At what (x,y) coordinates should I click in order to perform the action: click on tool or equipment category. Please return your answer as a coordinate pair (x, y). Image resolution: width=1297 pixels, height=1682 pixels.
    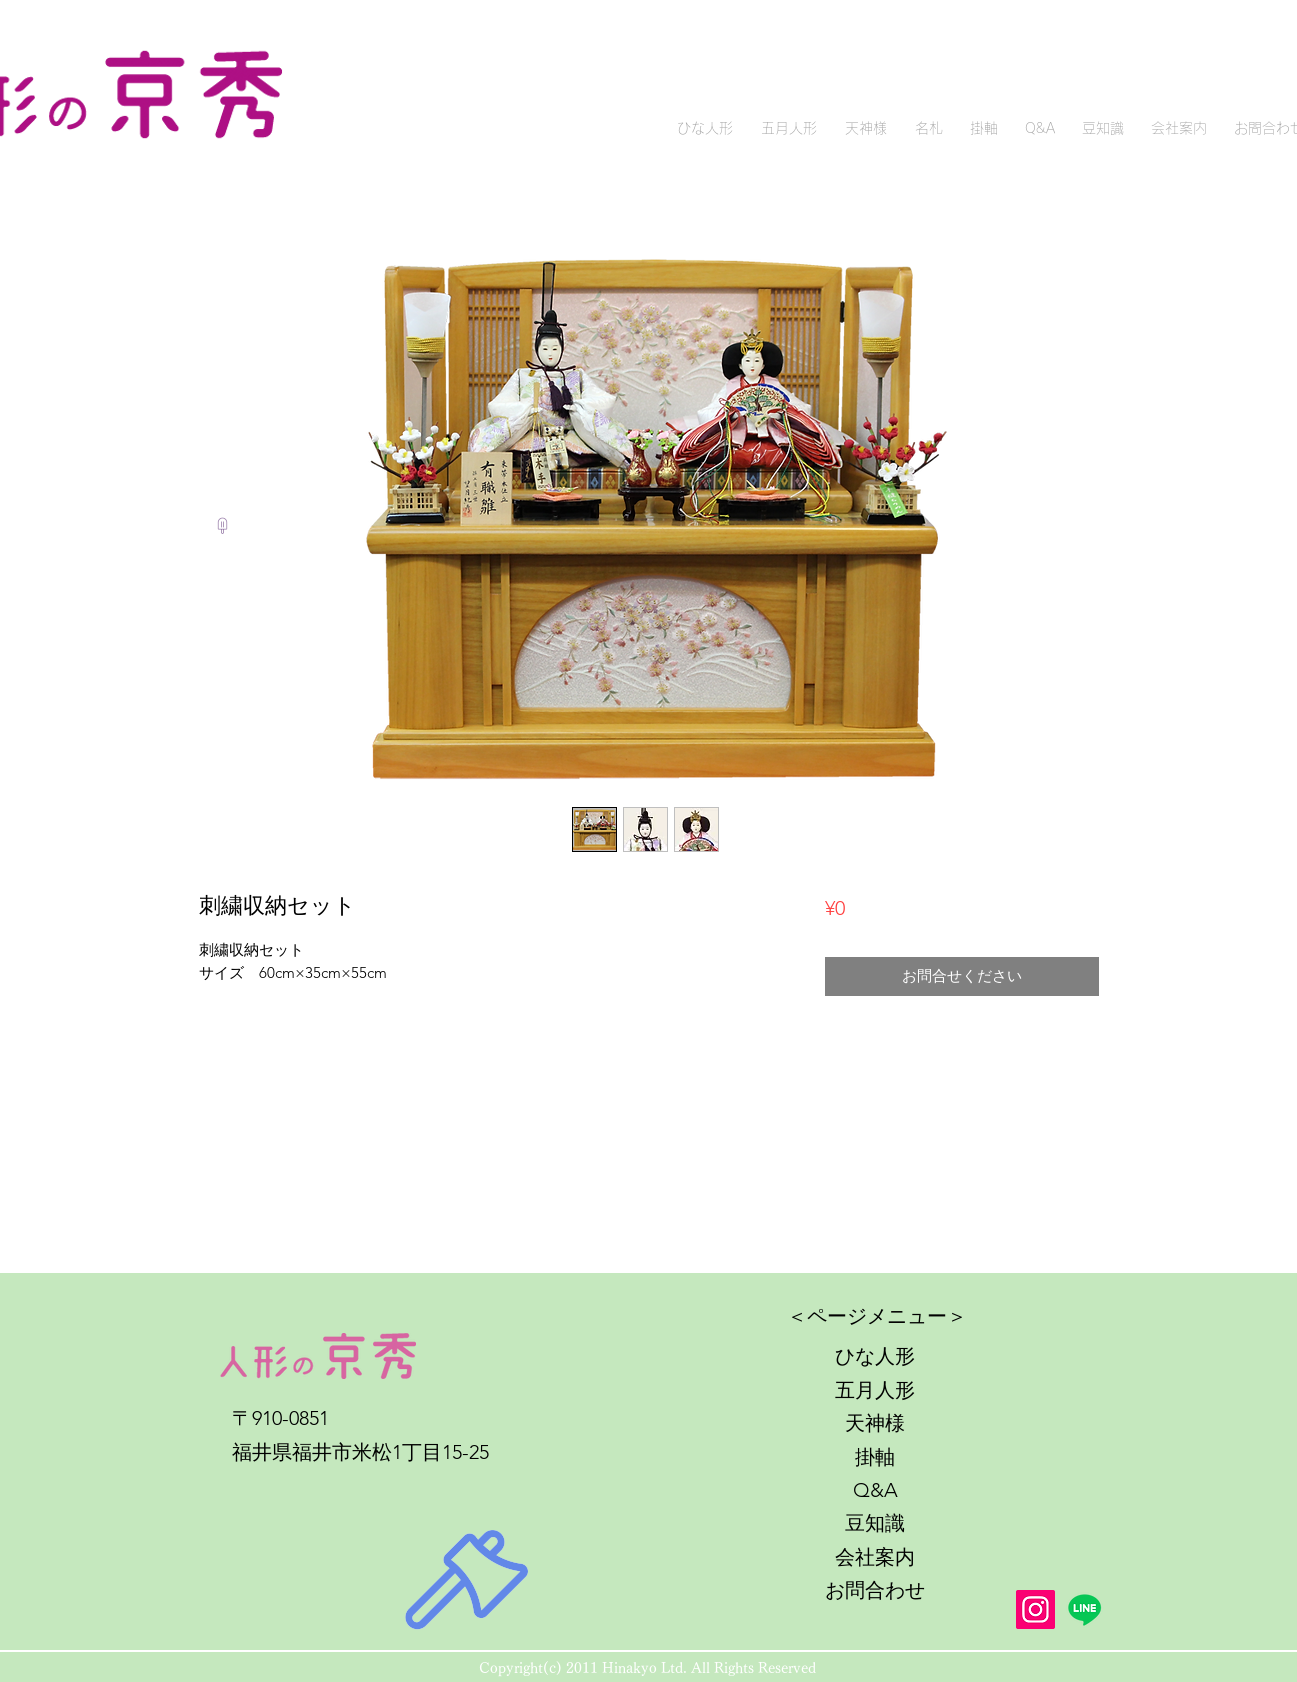
    Looking at the image, I should click on (466, 1583).